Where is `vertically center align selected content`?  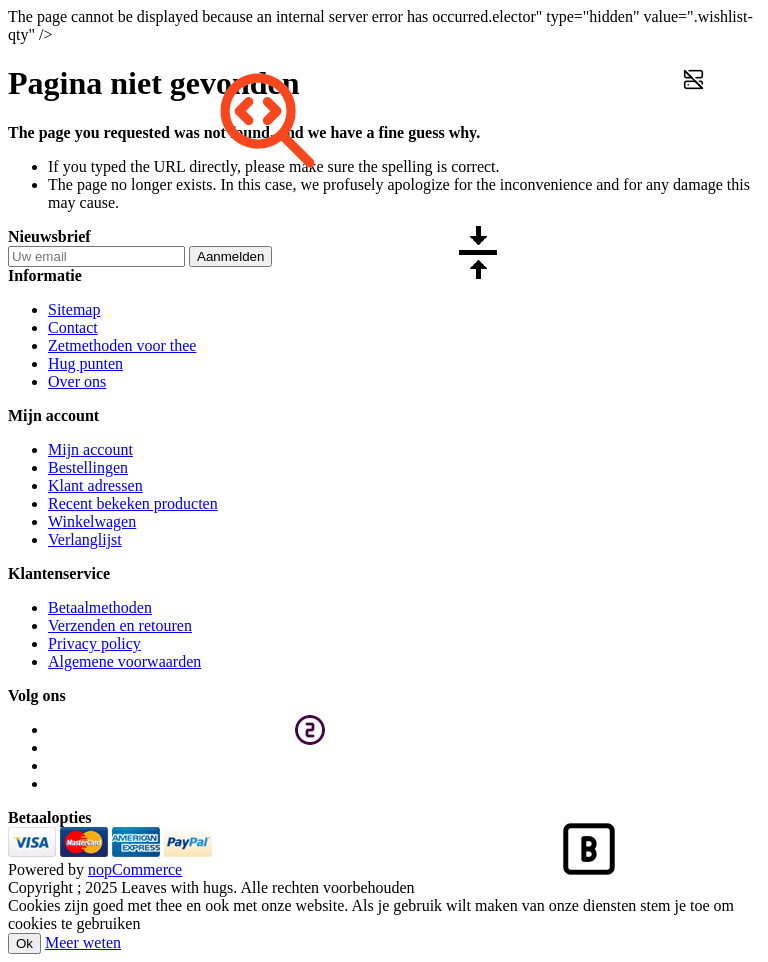 vertically center align selected content is located at coordinates (478, 252).